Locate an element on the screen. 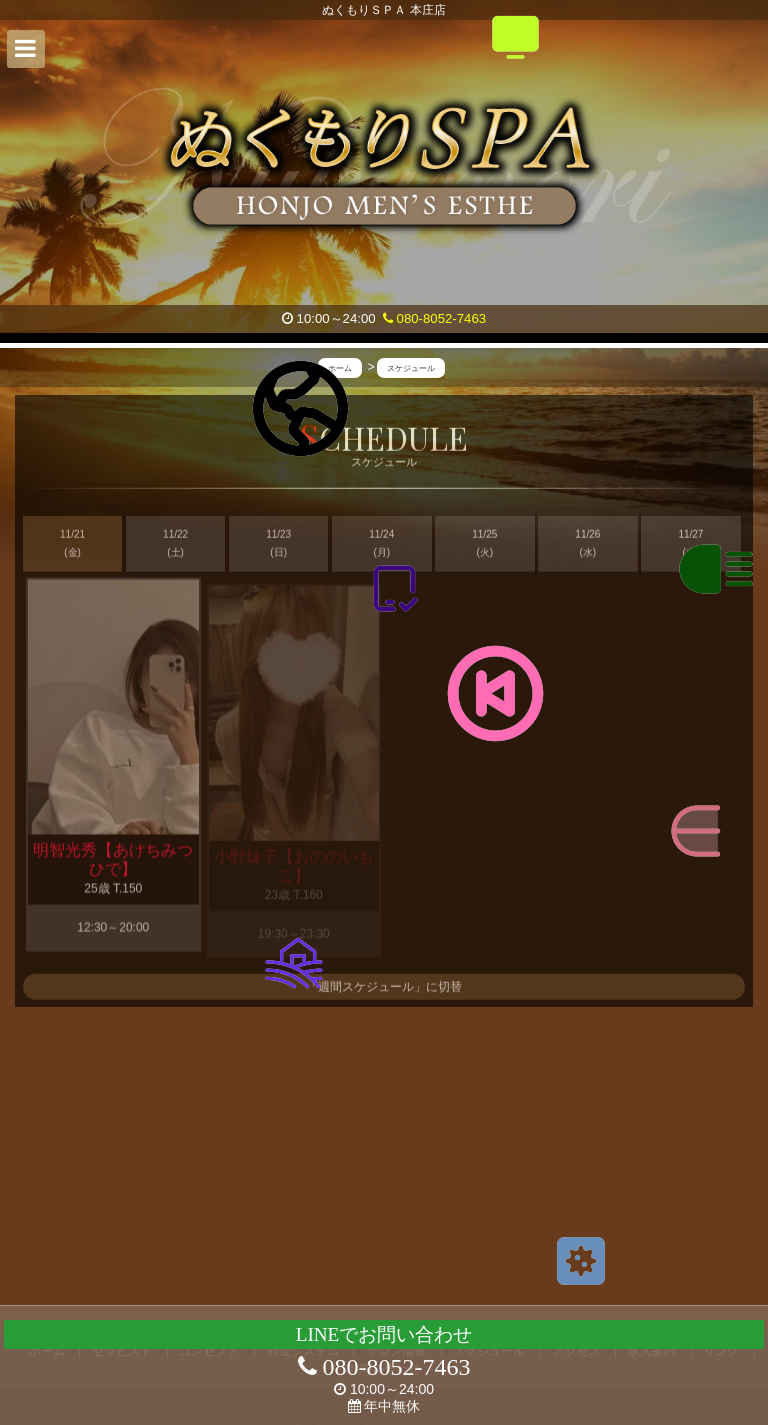  ipad successfully connected or paired is located at coordinates (394, 588).